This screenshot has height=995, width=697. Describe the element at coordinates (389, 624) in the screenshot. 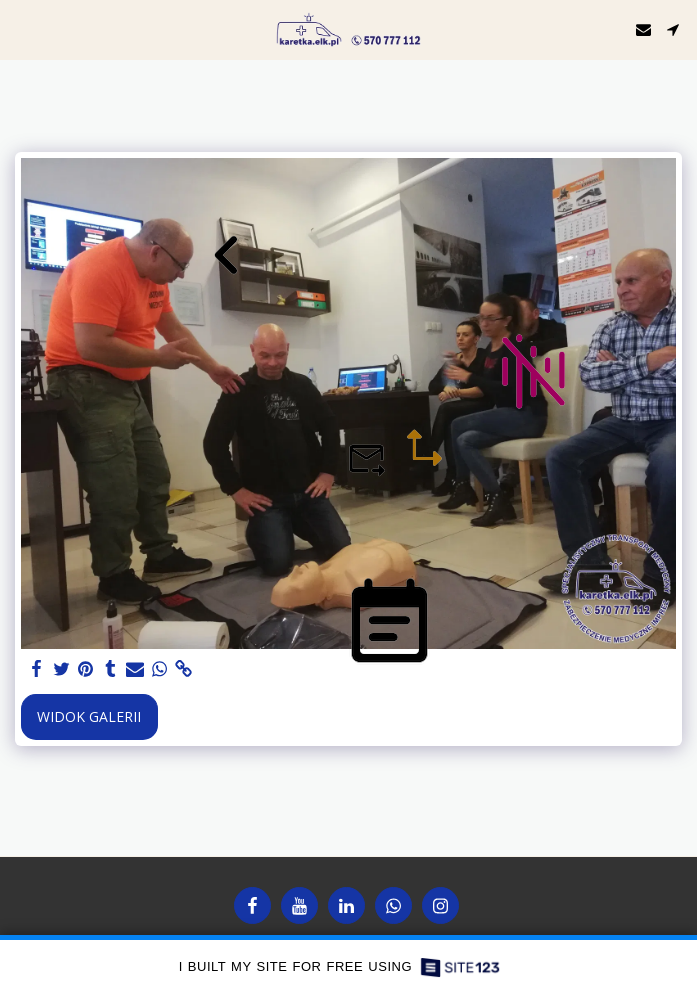

I see `view event details or notes` at that location.